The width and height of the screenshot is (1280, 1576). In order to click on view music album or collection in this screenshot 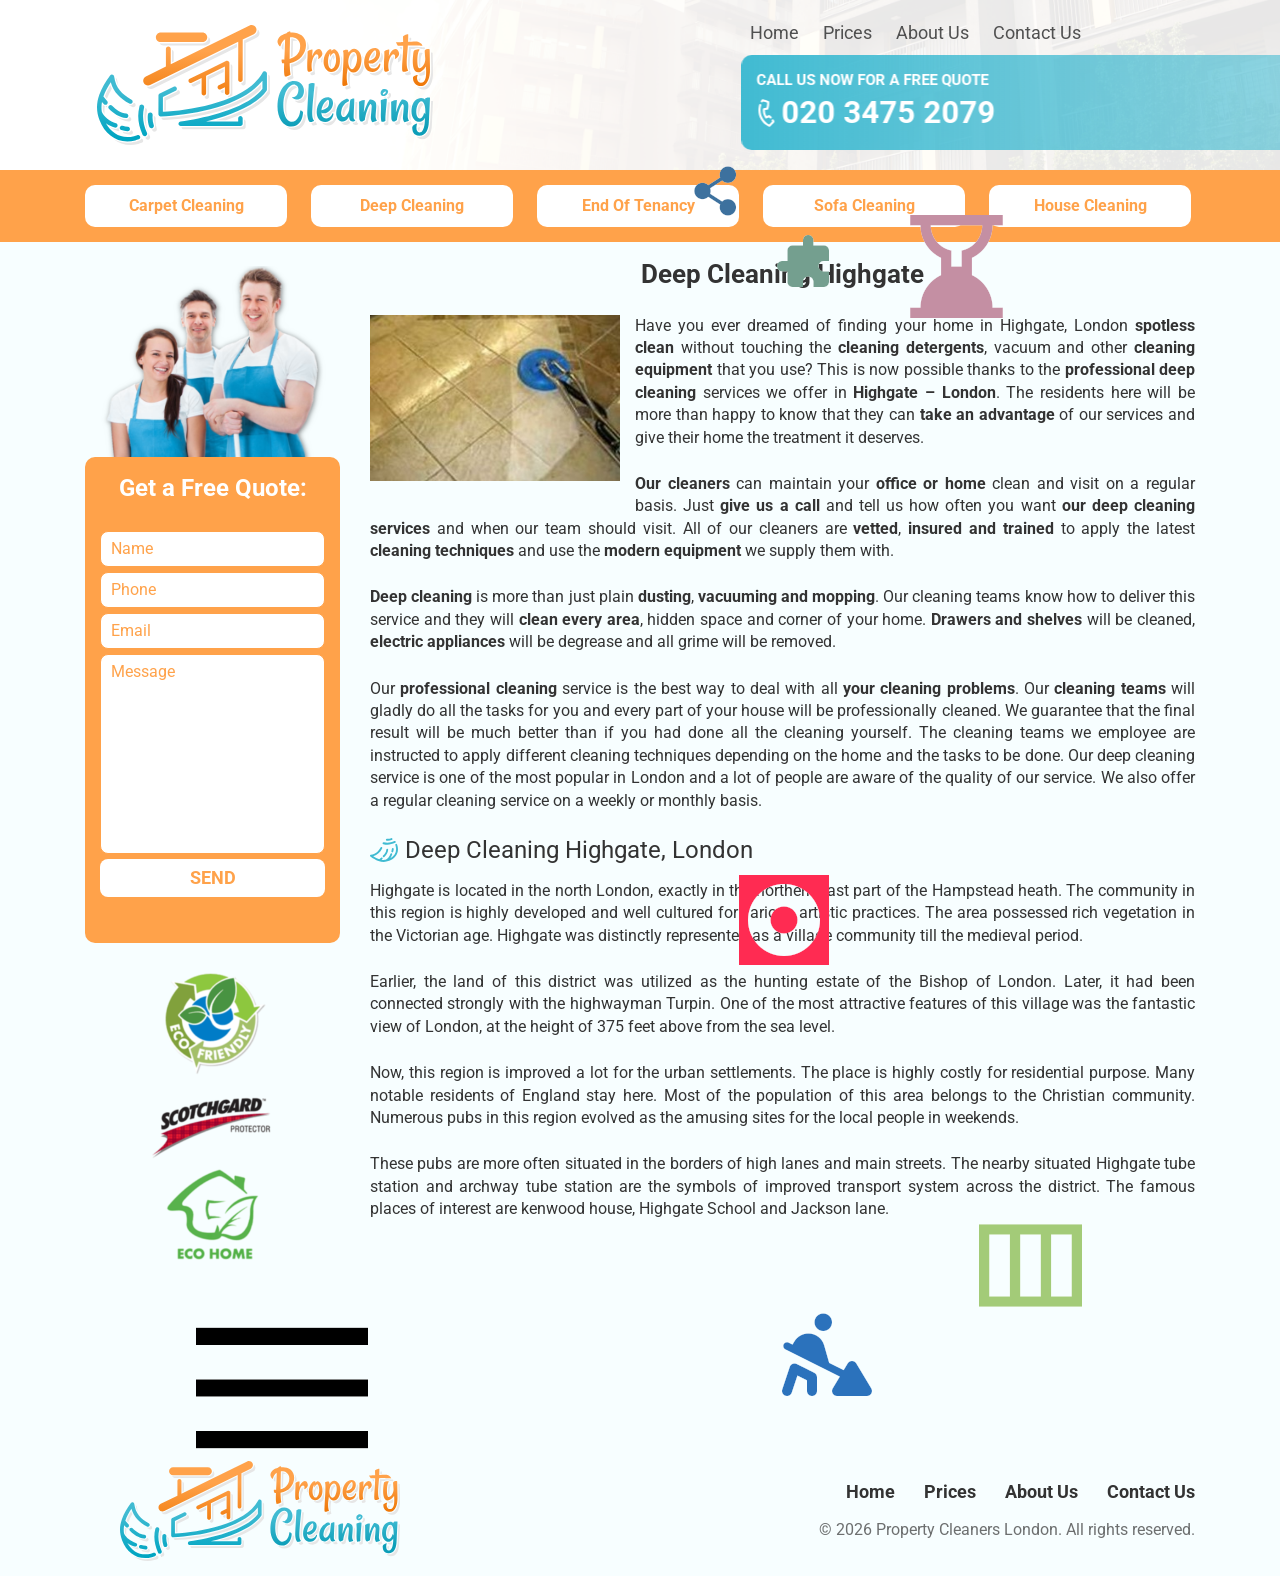, I will do `click(784, 920)`.